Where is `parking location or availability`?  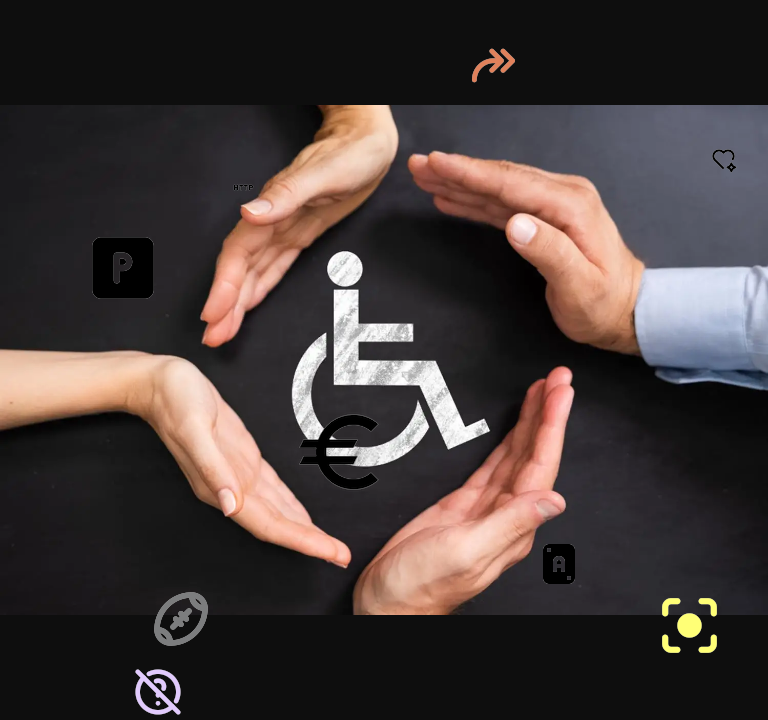 parking location or availability is located at coordinates (123, 268).